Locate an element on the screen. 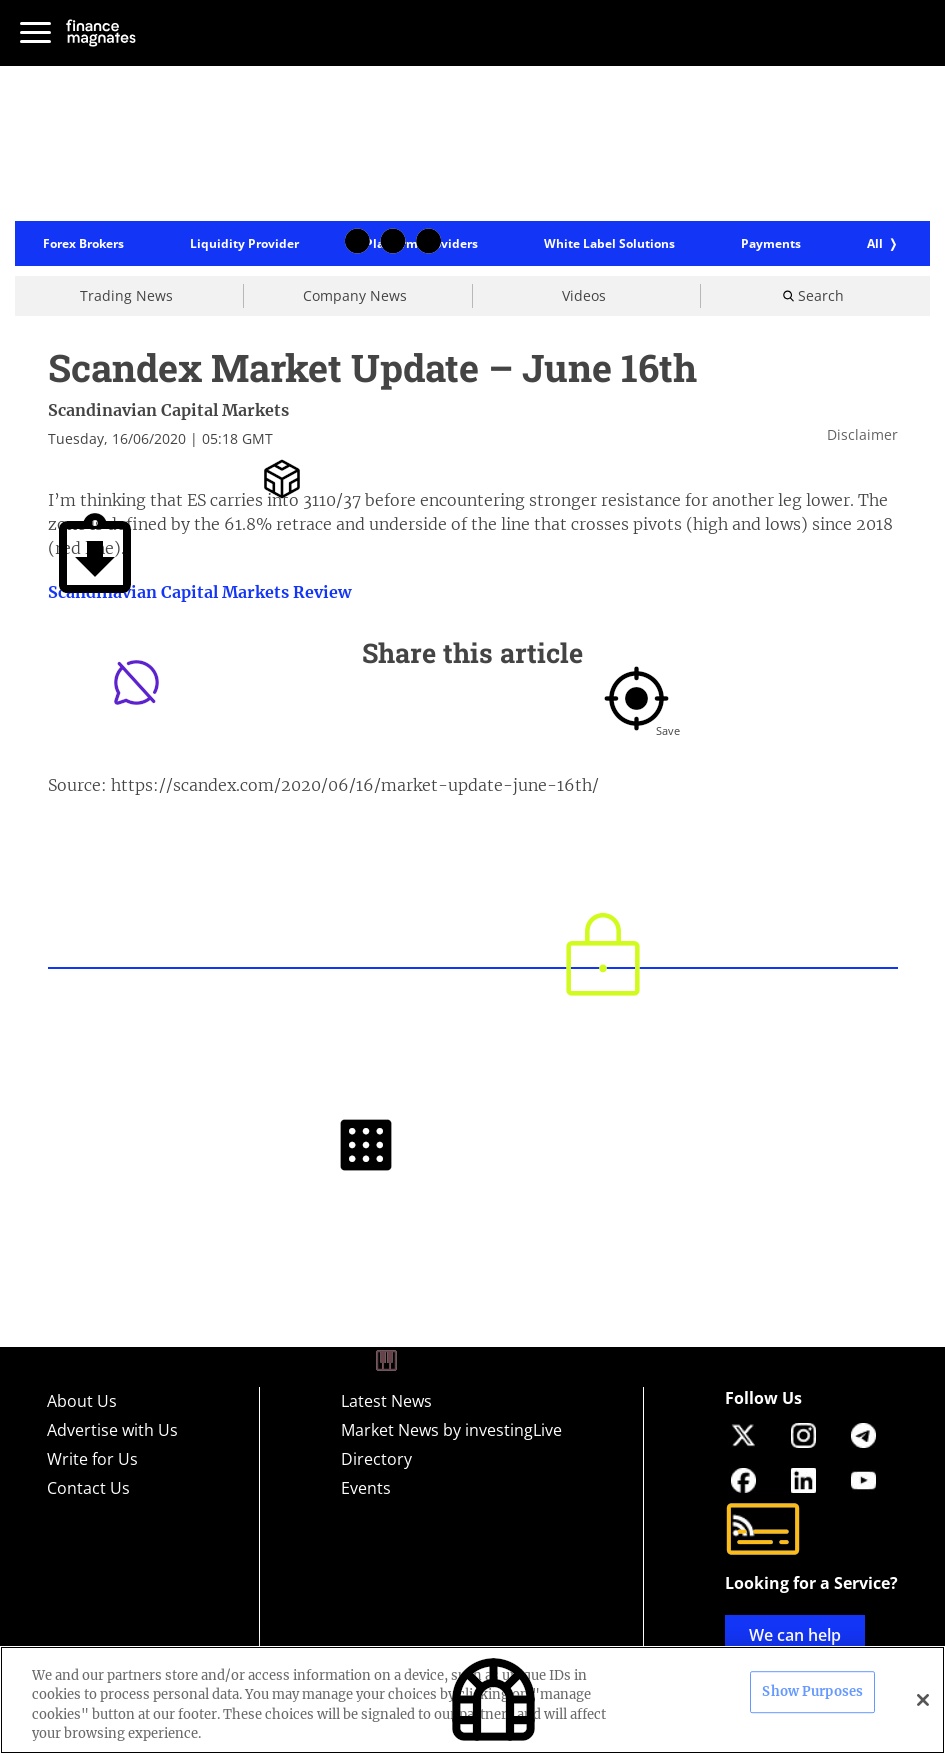  open app drawer or launcher is located at coordinates (366, 1145).